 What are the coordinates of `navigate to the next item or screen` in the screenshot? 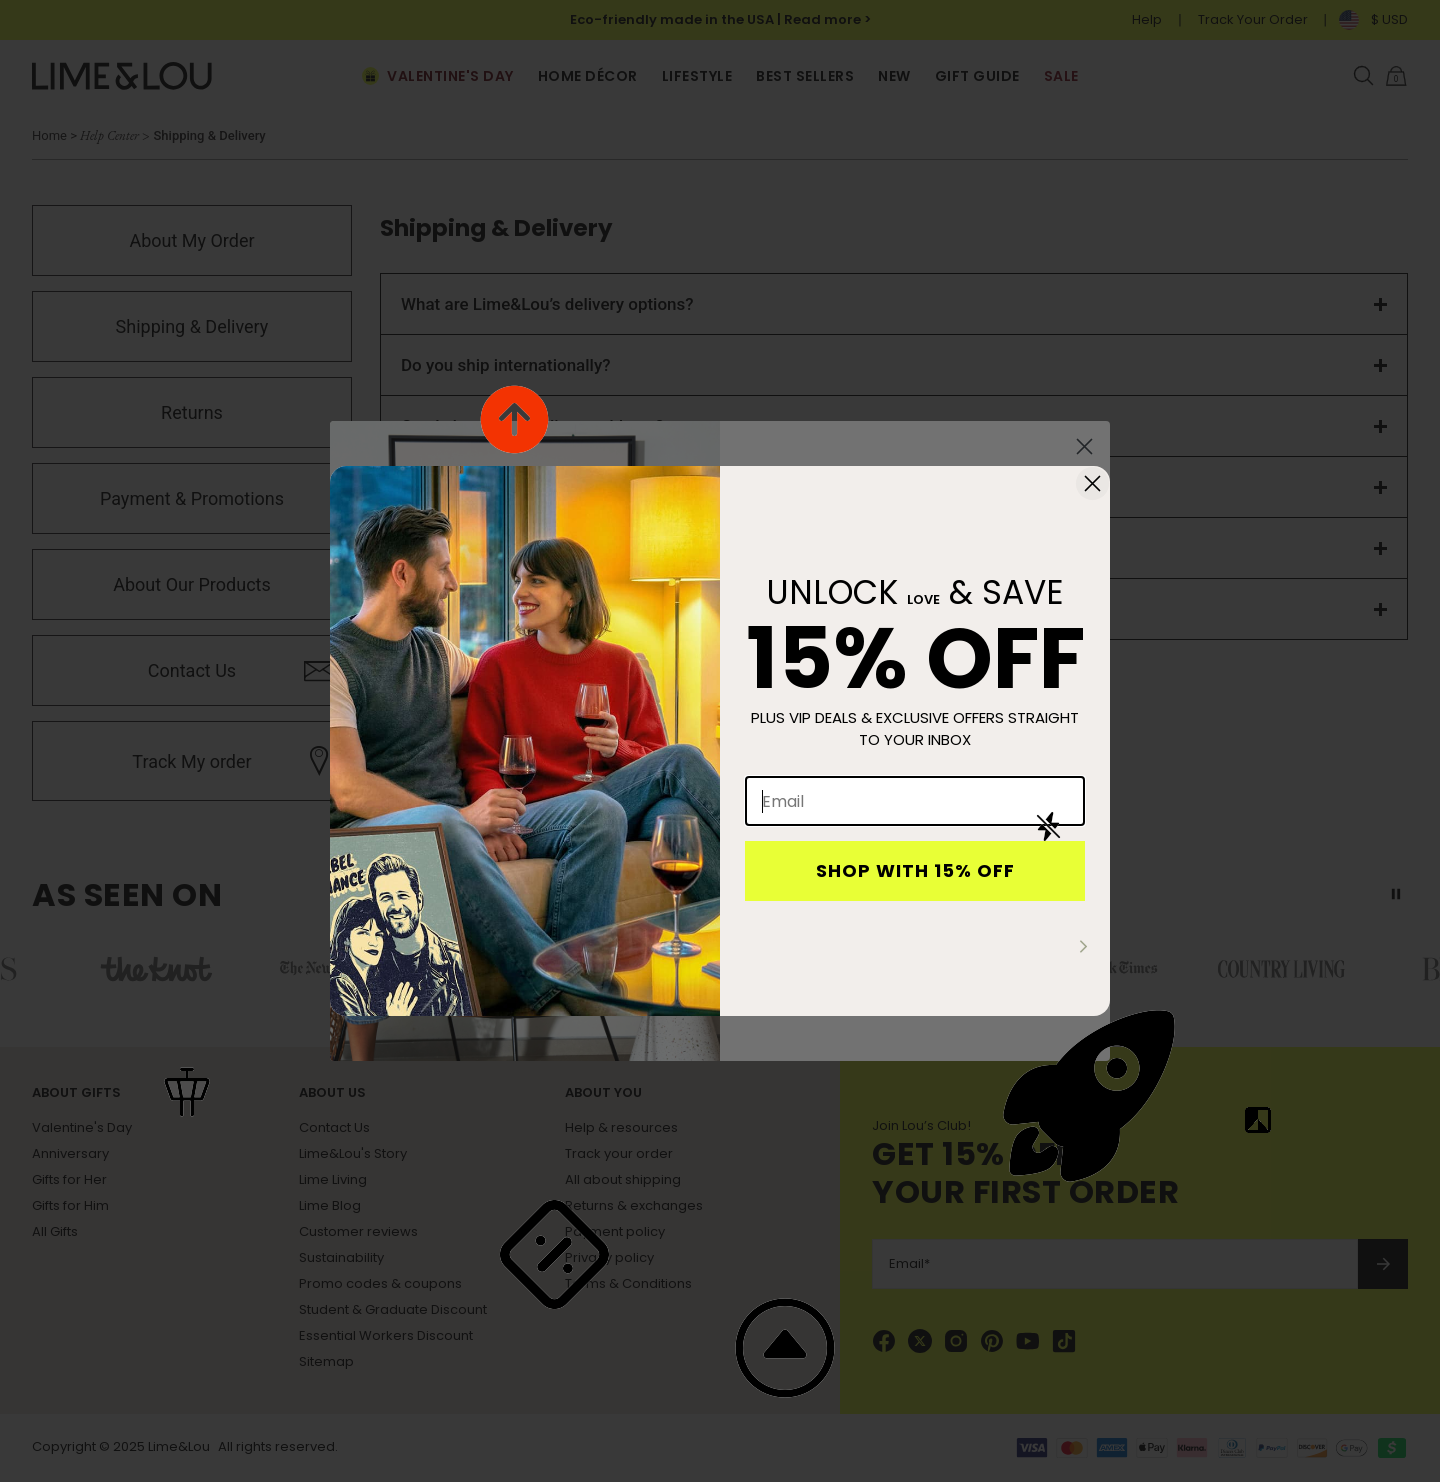 It's located at (1083, 946).